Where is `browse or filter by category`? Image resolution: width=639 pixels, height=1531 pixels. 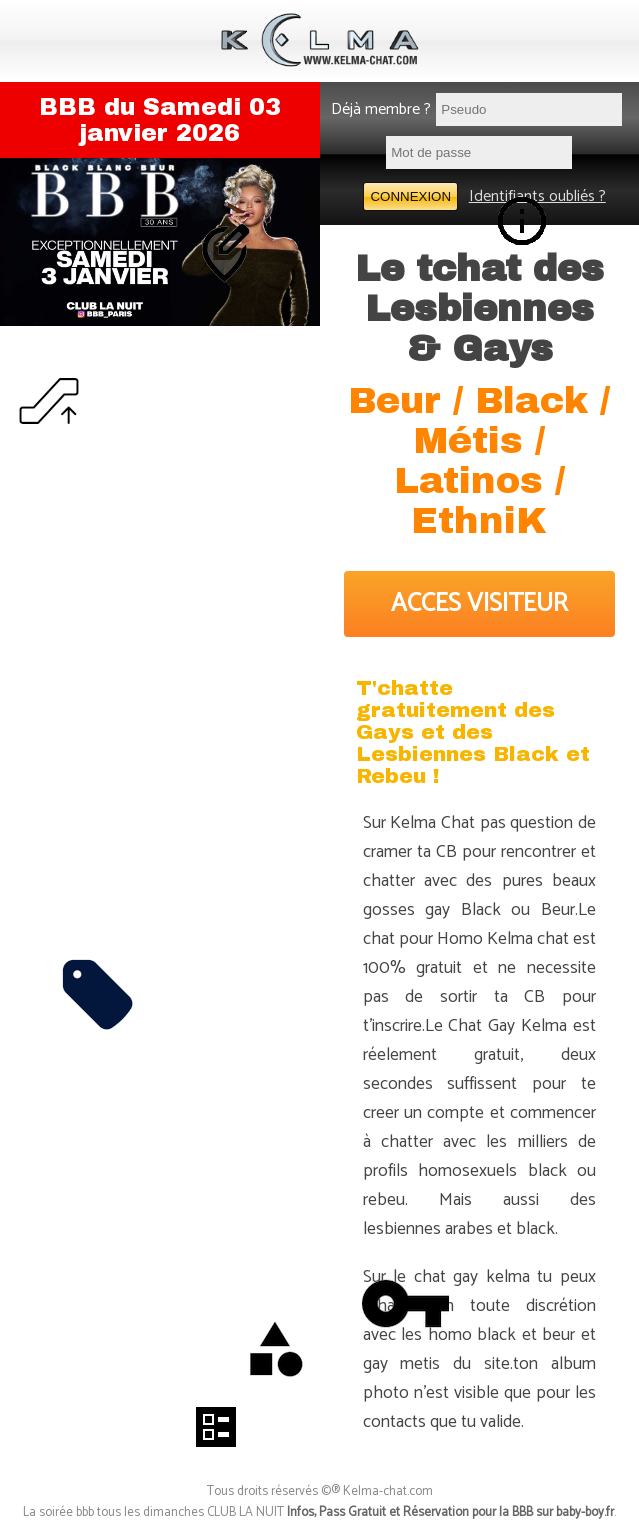
browse or filter by category is located at coordinates (275, 1349).